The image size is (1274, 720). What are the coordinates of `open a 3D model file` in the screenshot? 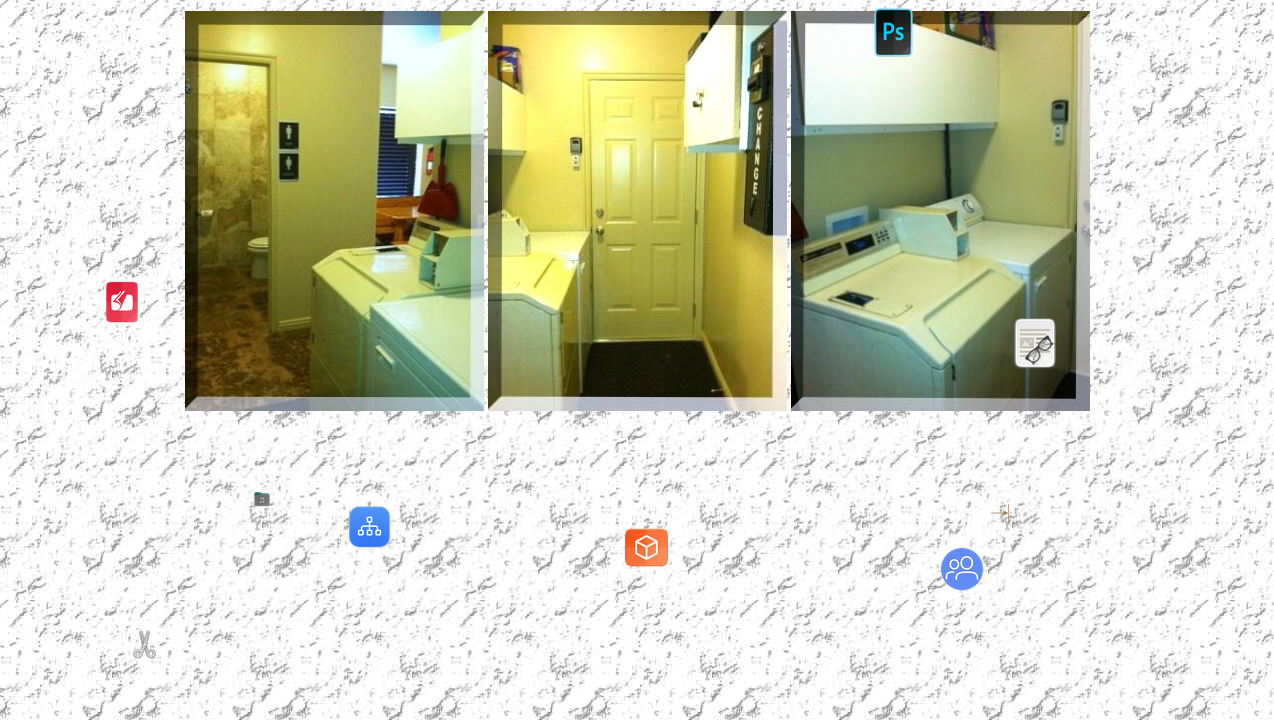 It's located at (646, 546).